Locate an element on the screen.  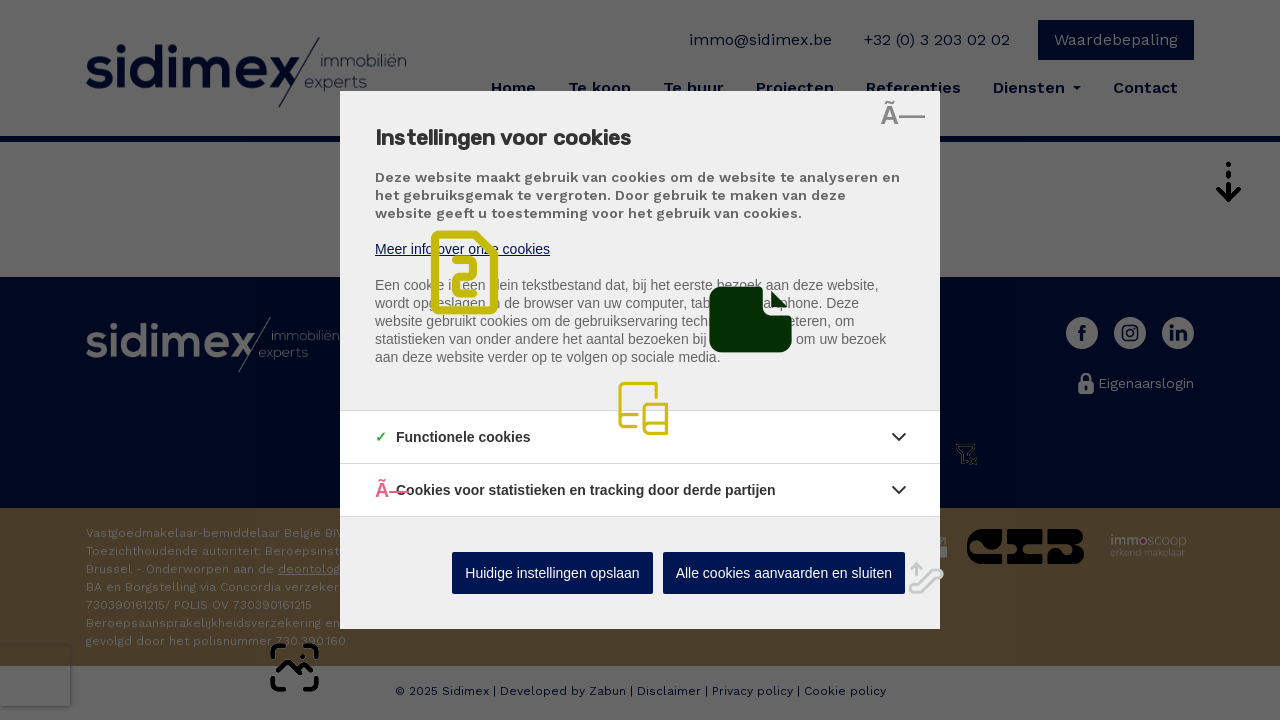
indicates secondary SIM card slot is located at coordinates (464, 272).